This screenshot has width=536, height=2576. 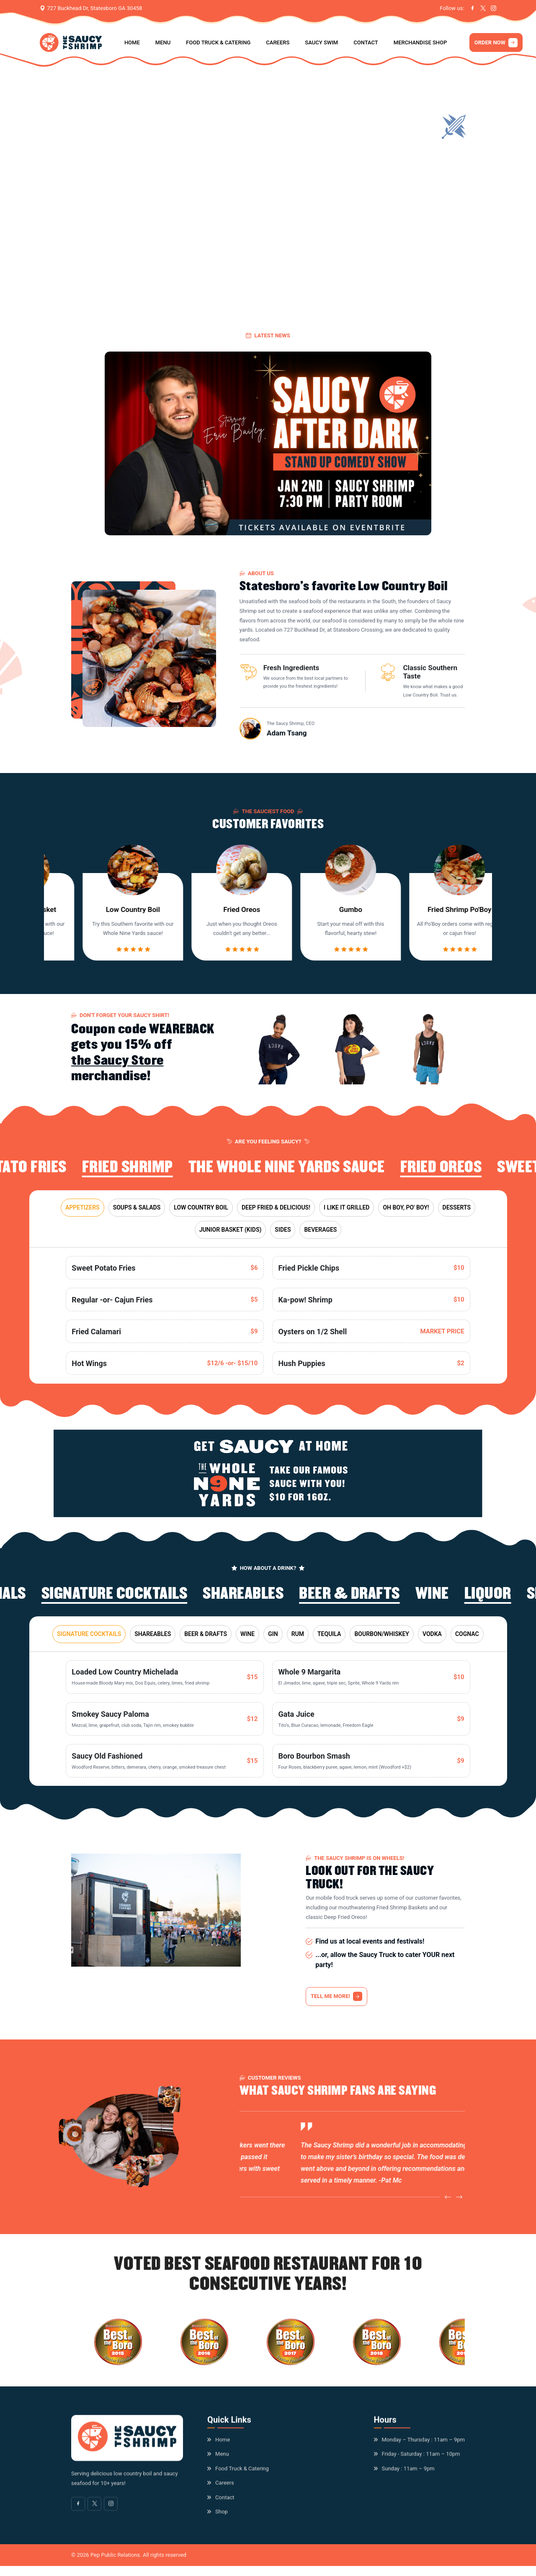 What do you see at coordinates (454, 127) in the screenshot?
I see `indicates damage taken or combat injury` at bounding box center [454, 127].